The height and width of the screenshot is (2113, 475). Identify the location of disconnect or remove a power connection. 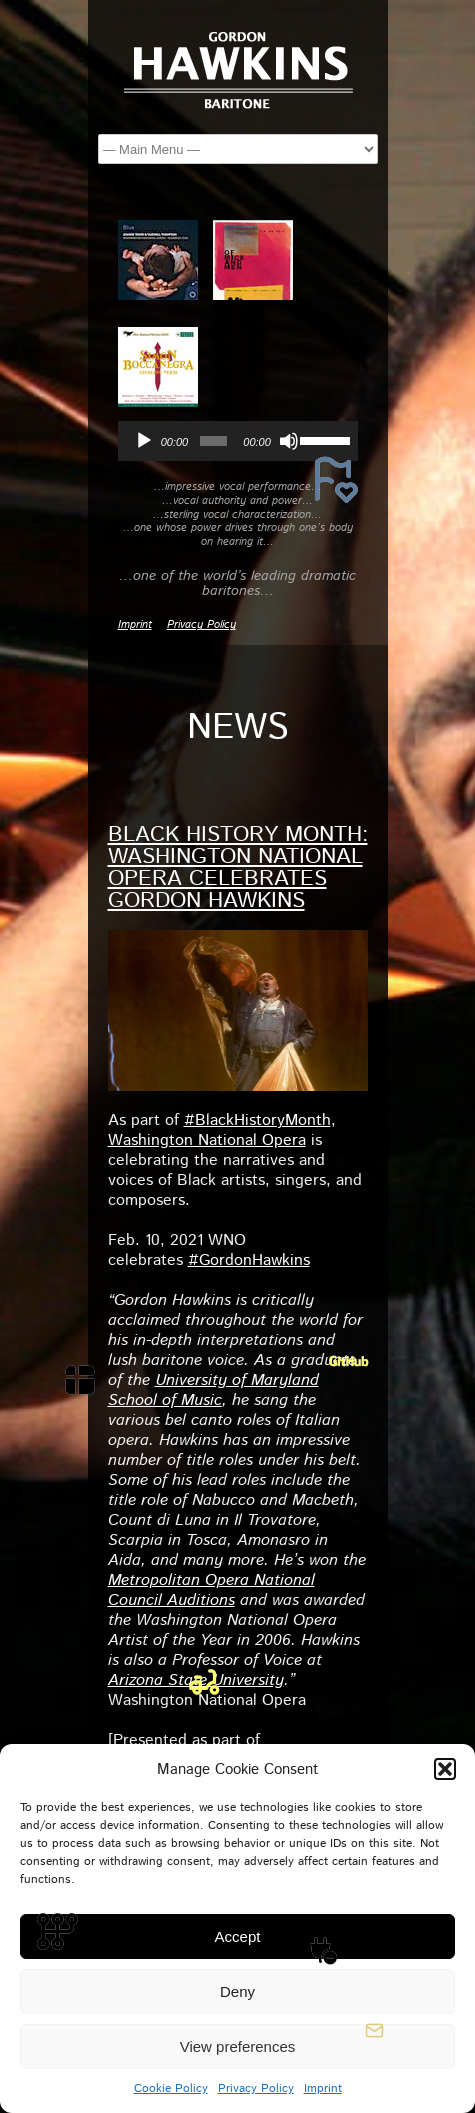
(322, 1951).